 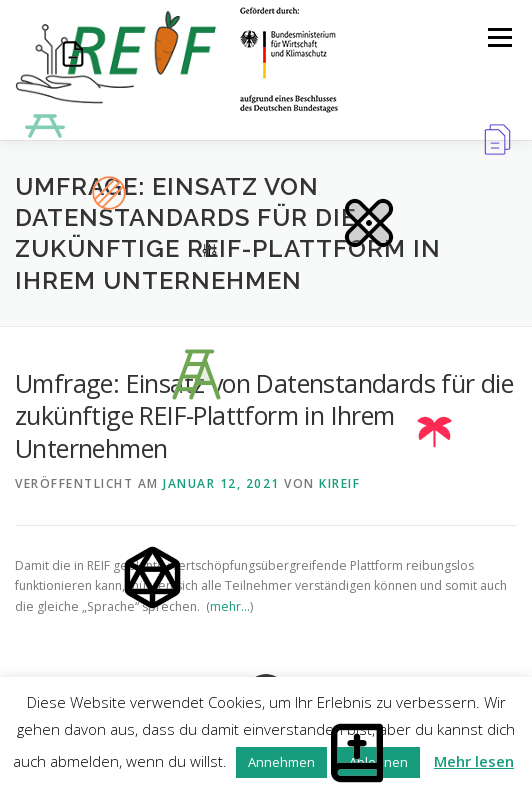 I want to click on view all documents, so click(x=497, y=139).